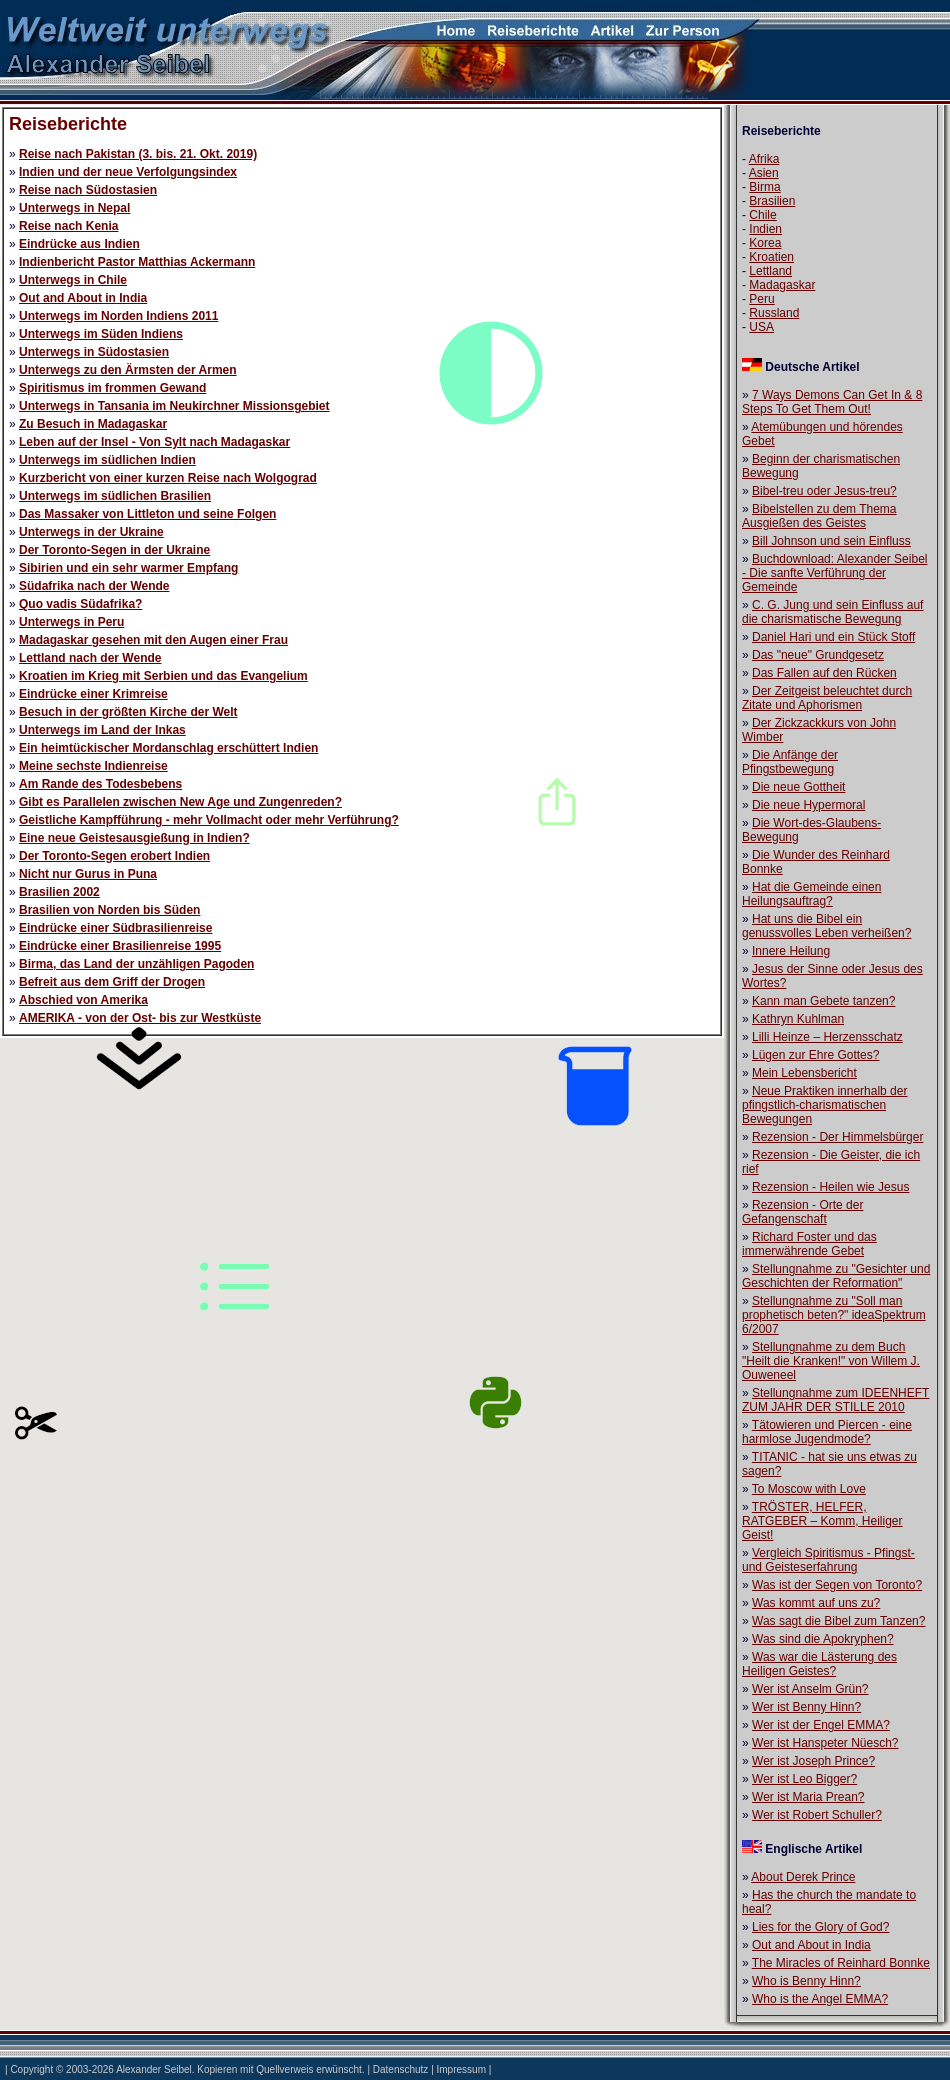 The width and height of the screenshot is (950, 2080). I want to click on access experimental or beta features, so click(595, 1086).